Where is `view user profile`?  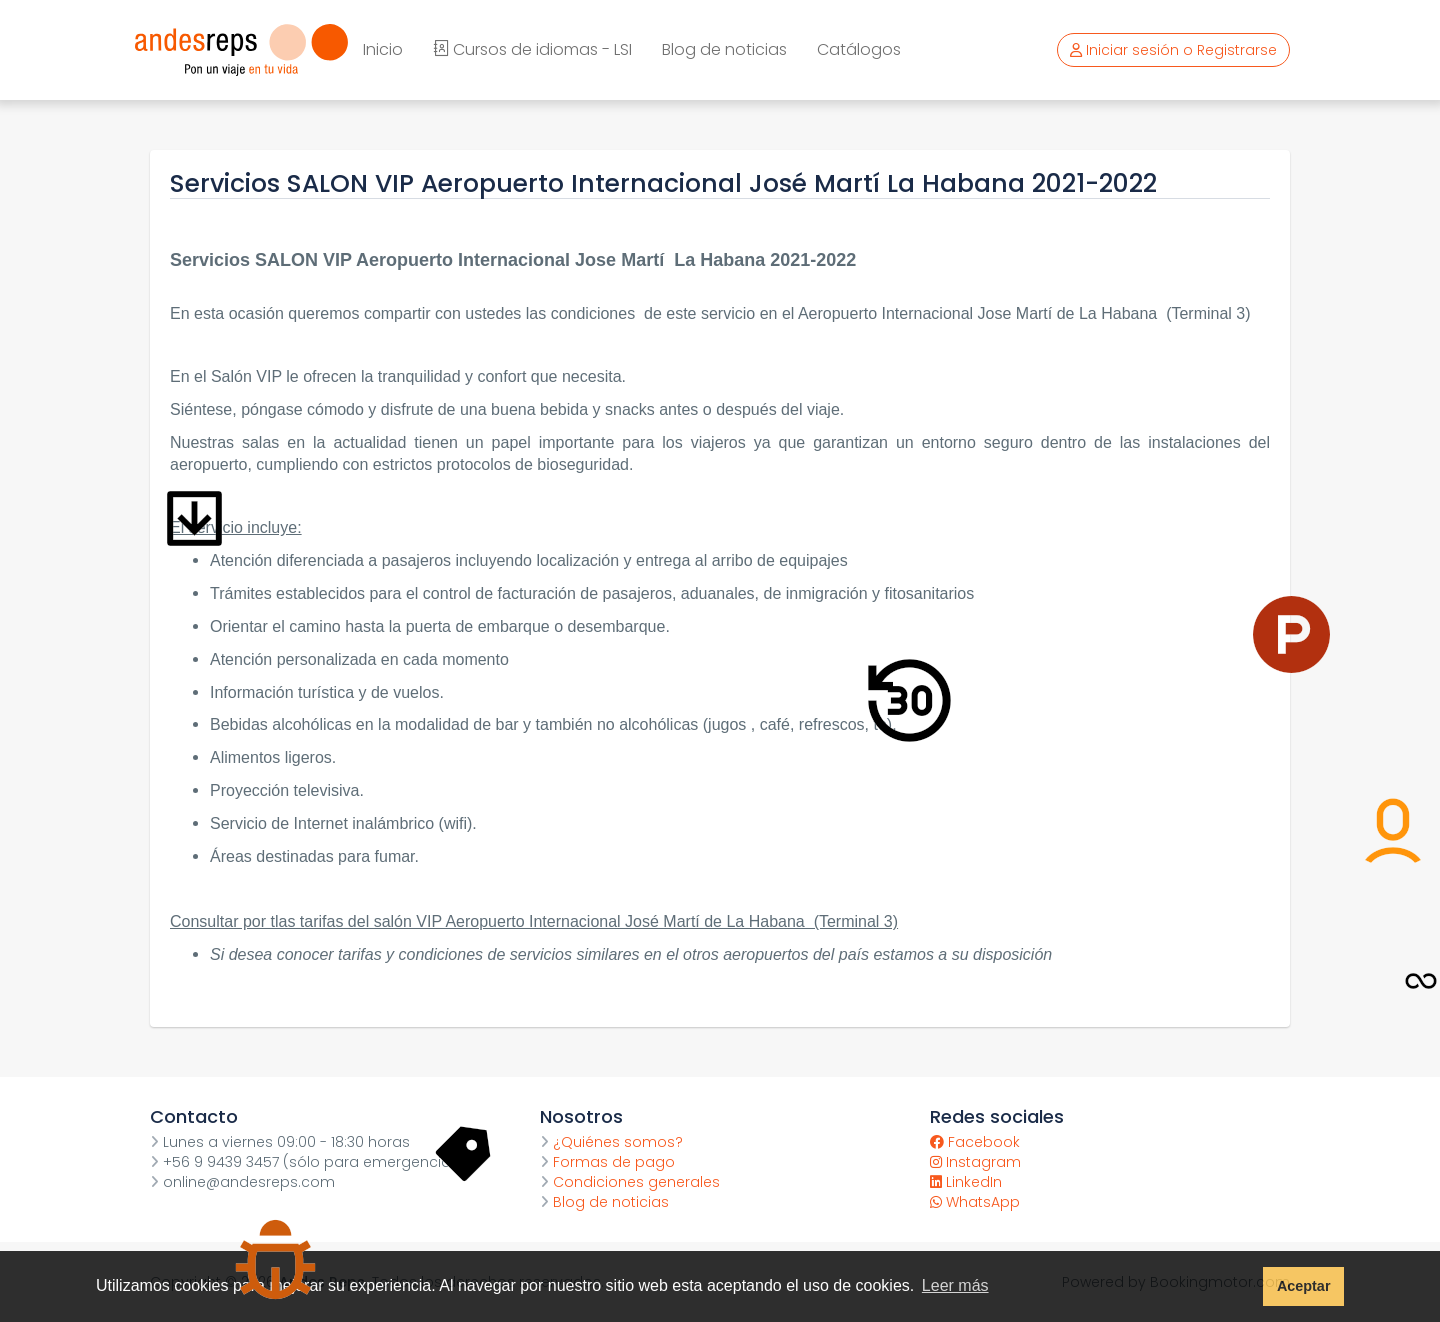
view user profile is located at coordinates (1393, 831).